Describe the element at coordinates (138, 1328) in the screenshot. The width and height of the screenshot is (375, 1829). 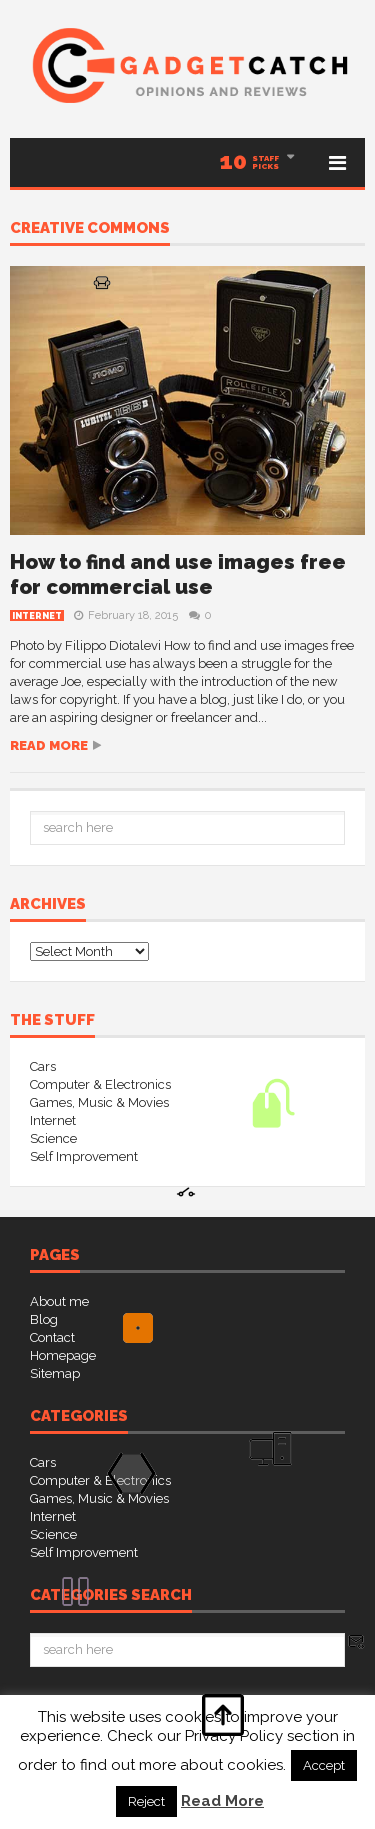
I see `indicates a roll result of one` at that location.